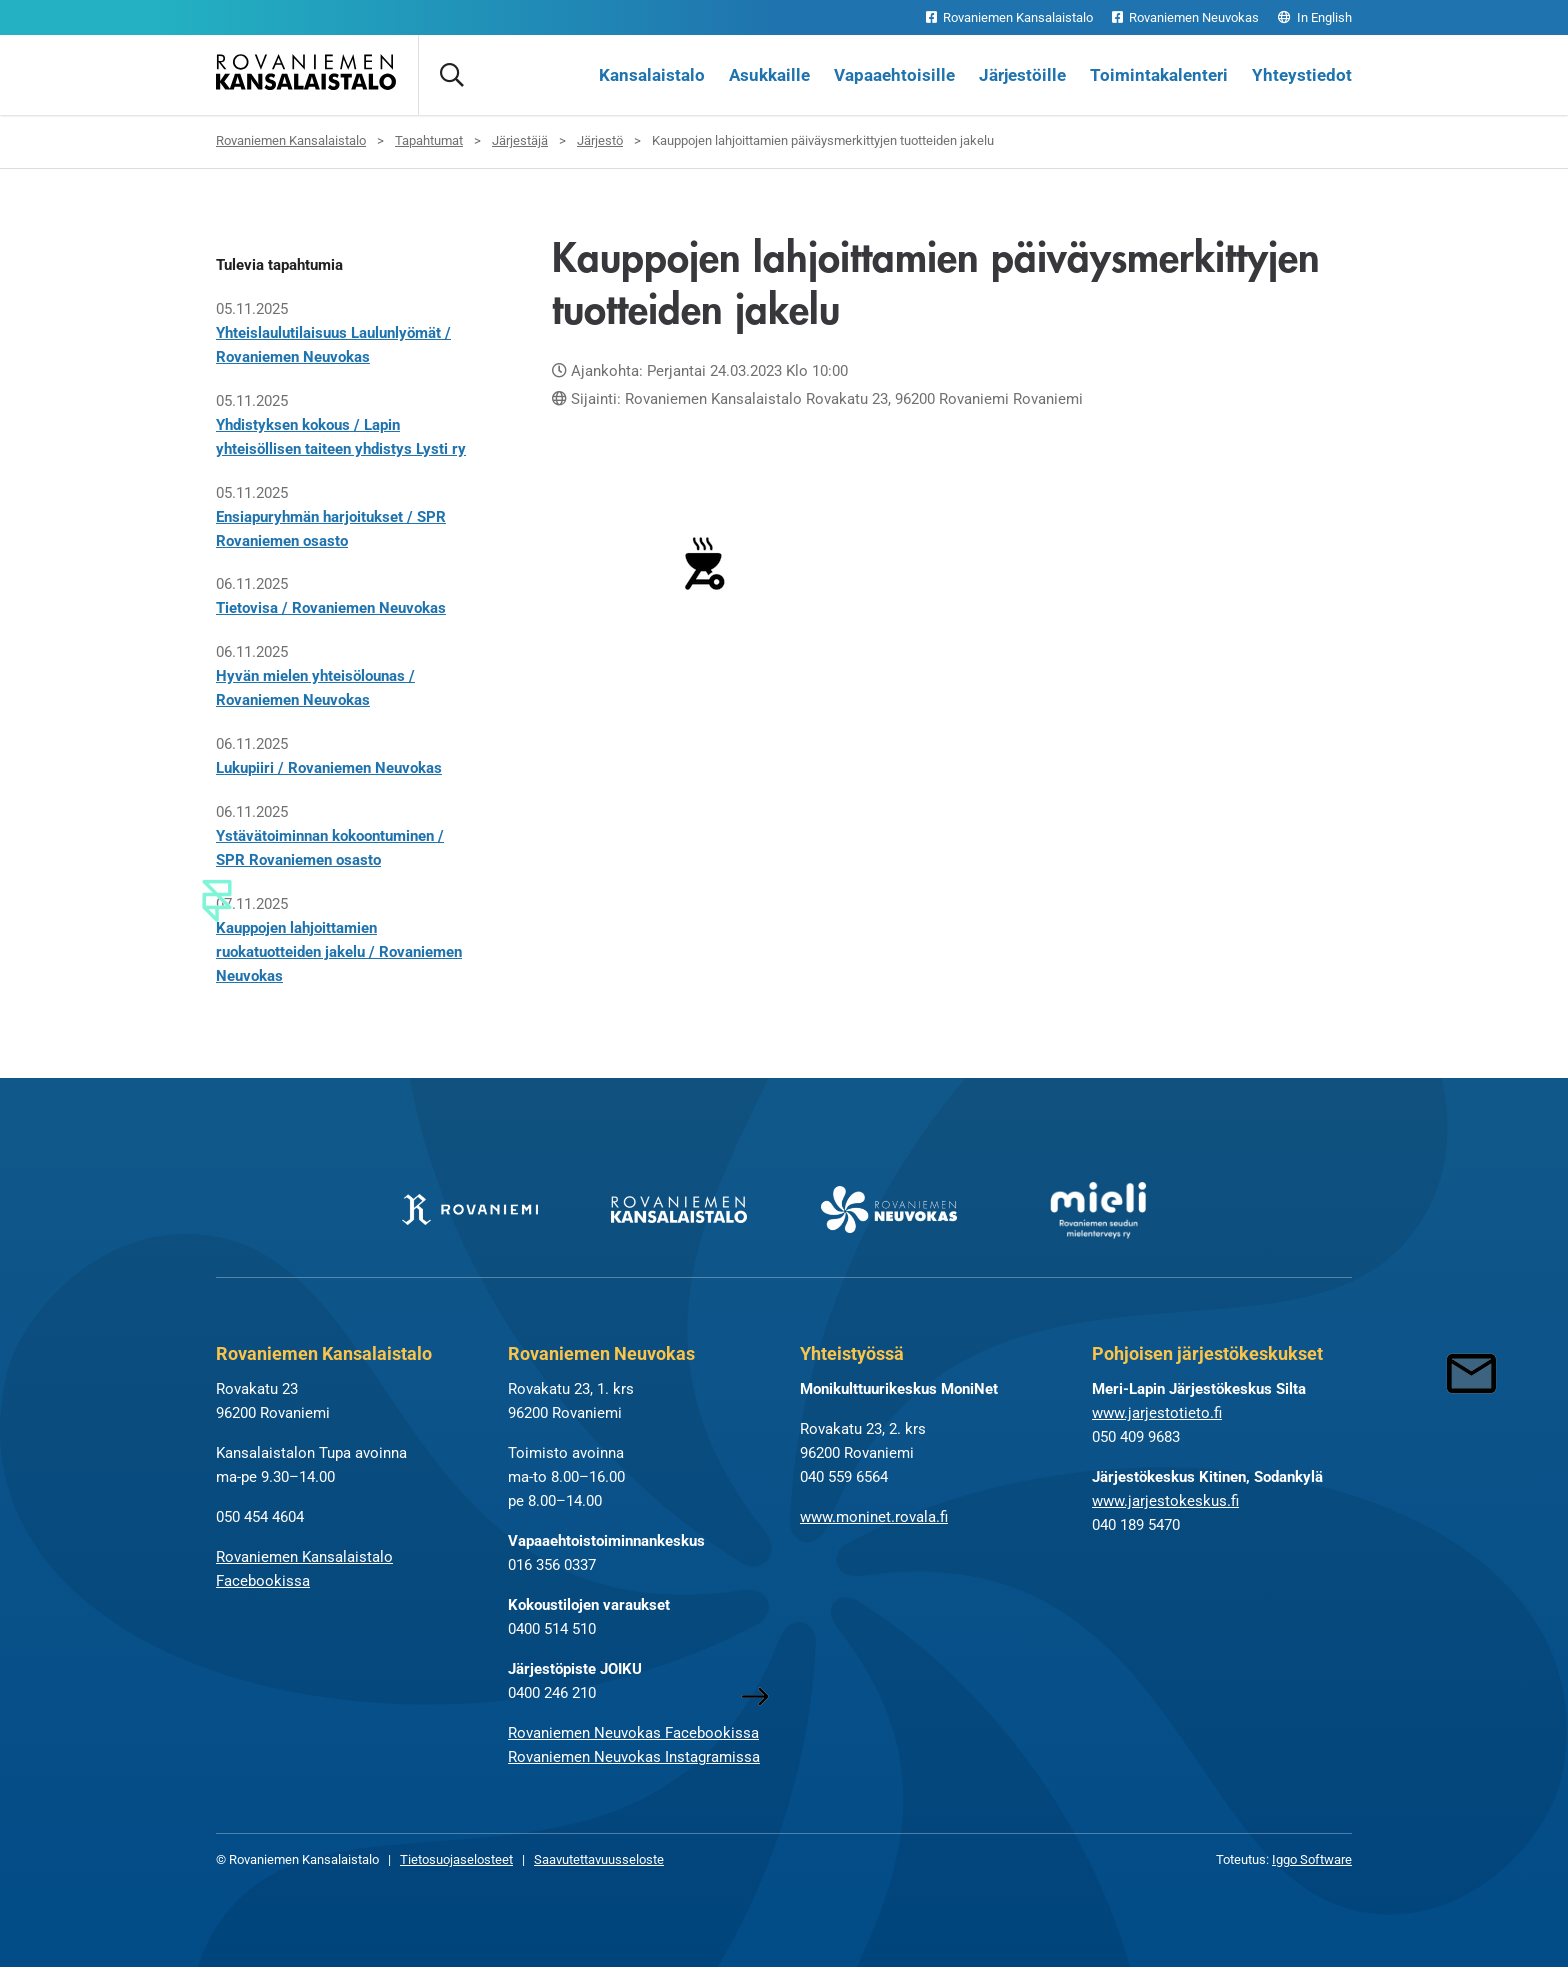  What do you see at coordinates (755, 1696) in the screenshot?
I see `navigate to the next item or screen` at bounding box center [755, 1696].